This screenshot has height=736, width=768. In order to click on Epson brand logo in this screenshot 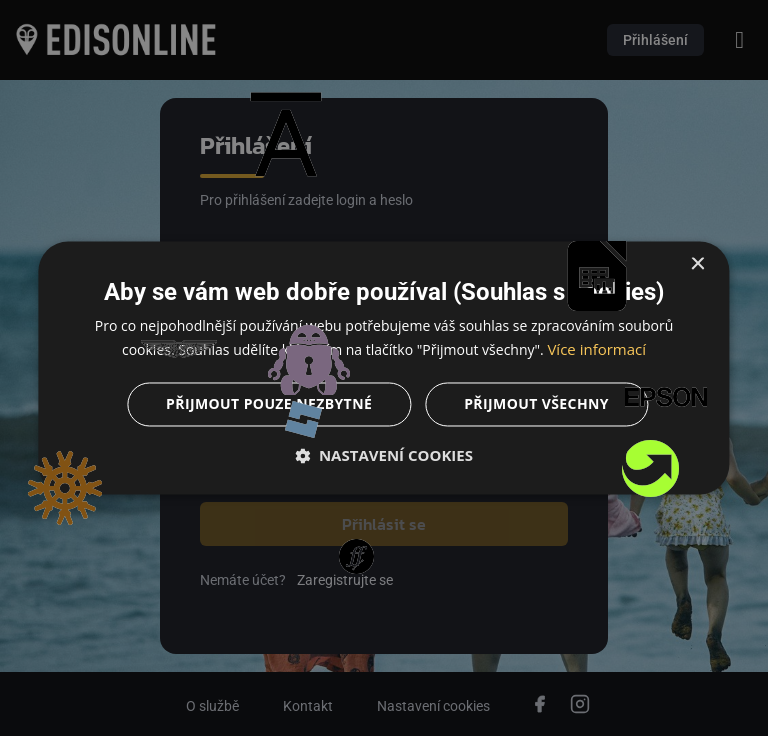, I will do `click(666, 397)`.